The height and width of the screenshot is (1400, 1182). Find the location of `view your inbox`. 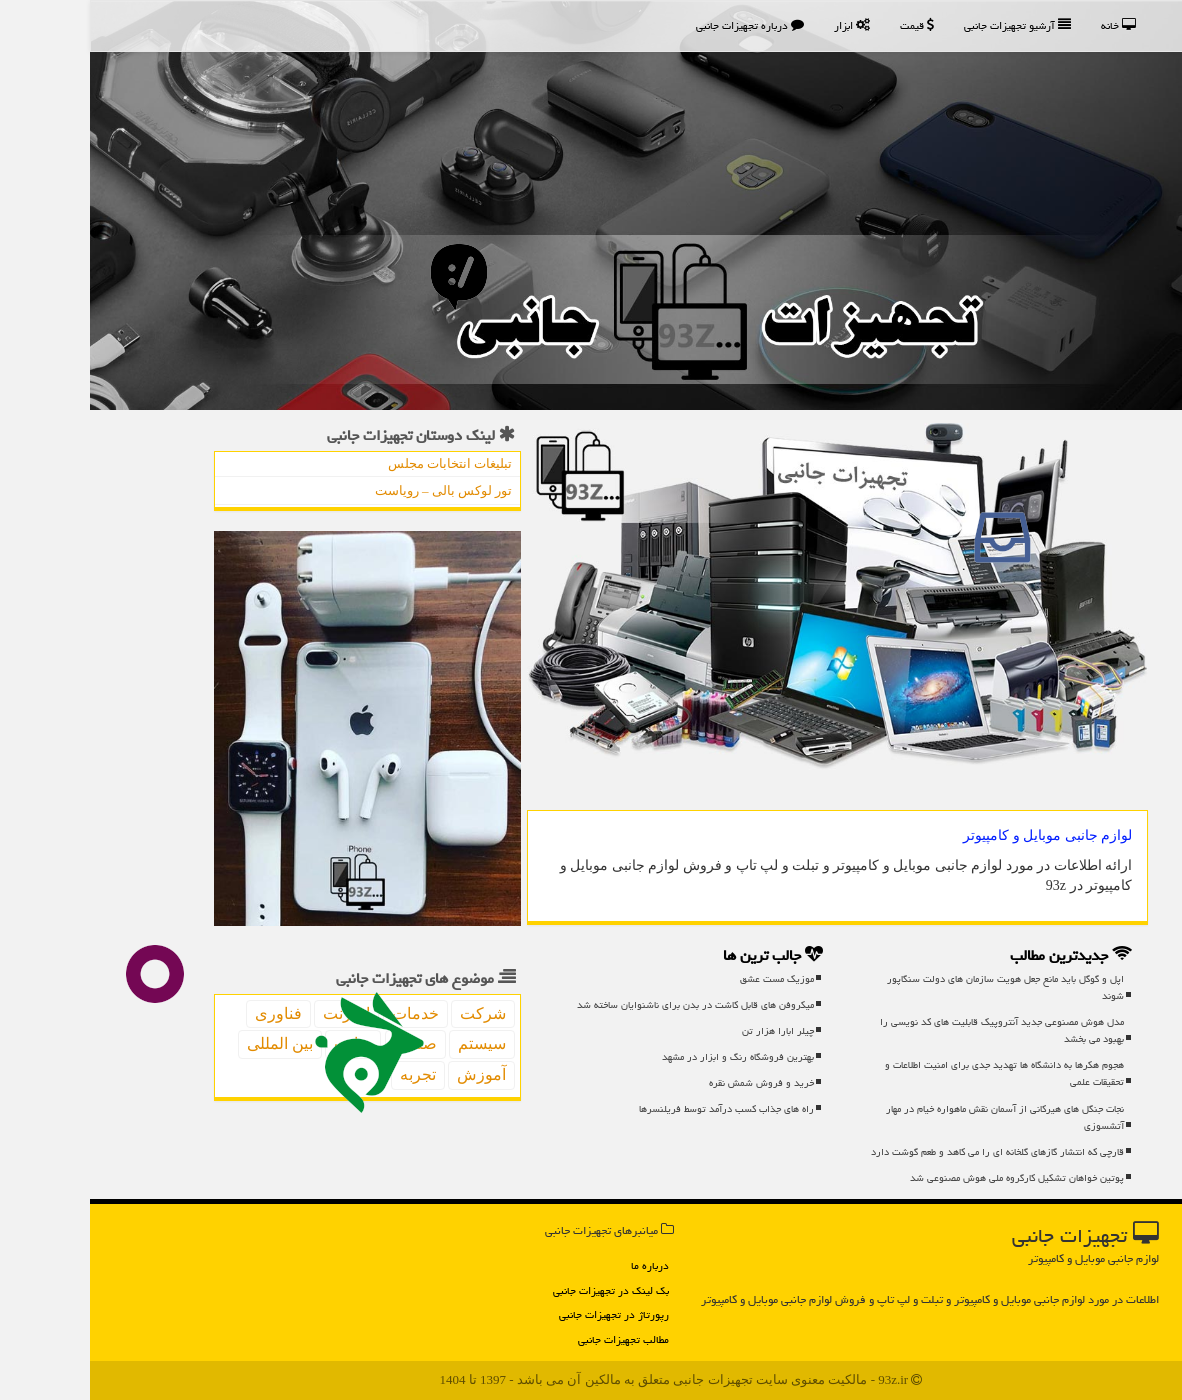

view your inbox is located at coordinates (1002, 537).